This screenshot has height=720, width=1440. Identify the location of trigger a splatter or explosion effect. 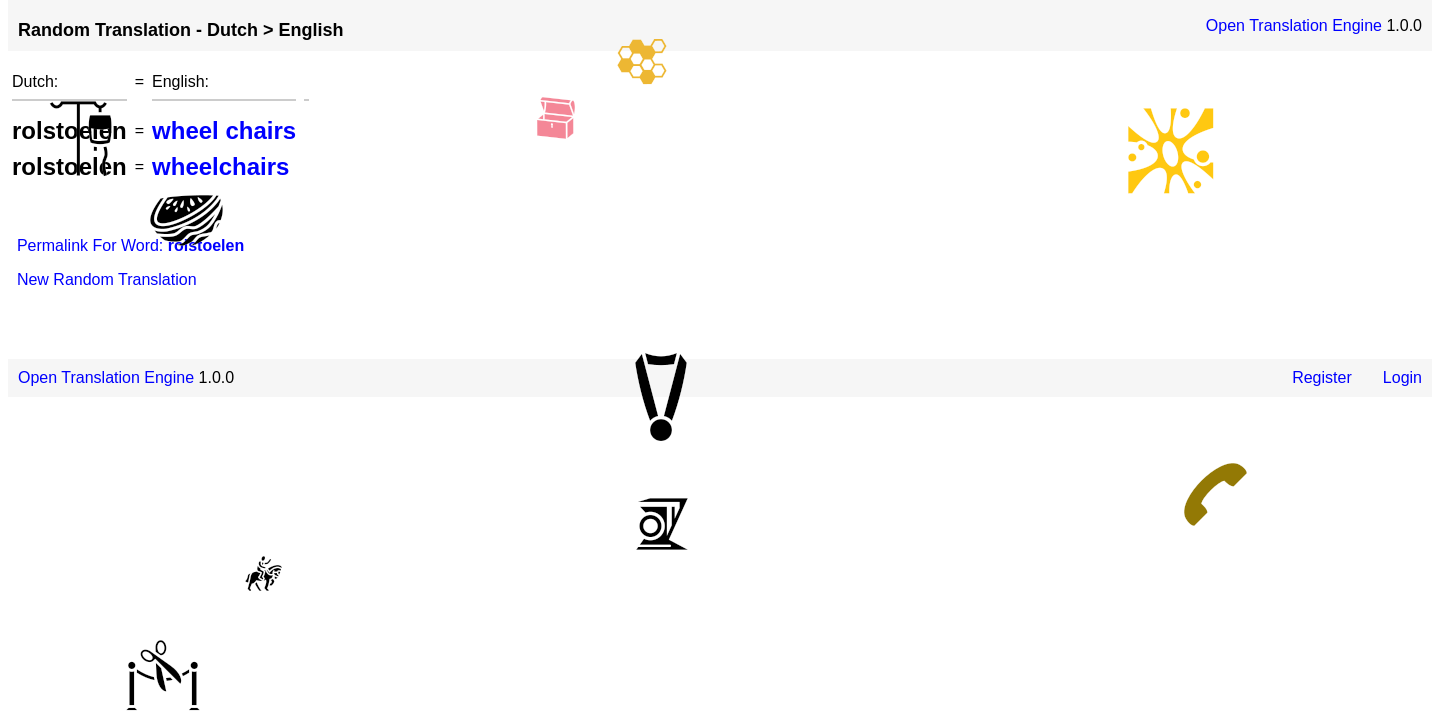
(1171, 151).